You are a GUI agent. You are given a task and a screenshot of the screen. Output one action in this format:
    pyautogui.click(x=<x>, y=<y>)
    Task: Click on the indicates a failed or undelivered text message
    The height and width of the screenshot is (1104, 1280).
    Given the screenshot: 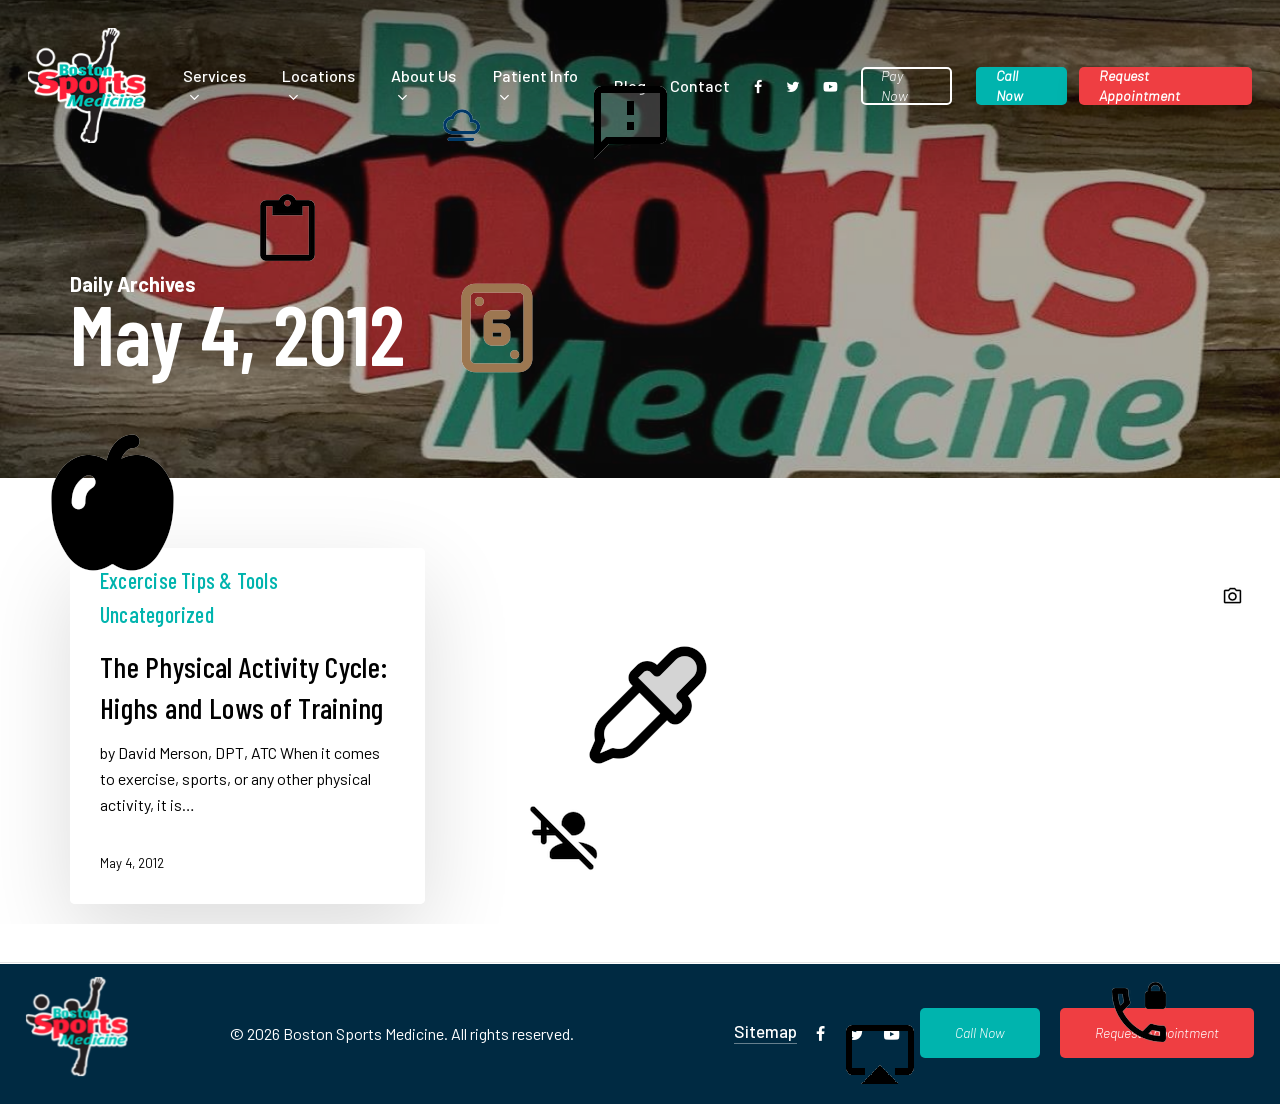 What is the action you would take?
    pyautogui.click(x=630, y=122)
    